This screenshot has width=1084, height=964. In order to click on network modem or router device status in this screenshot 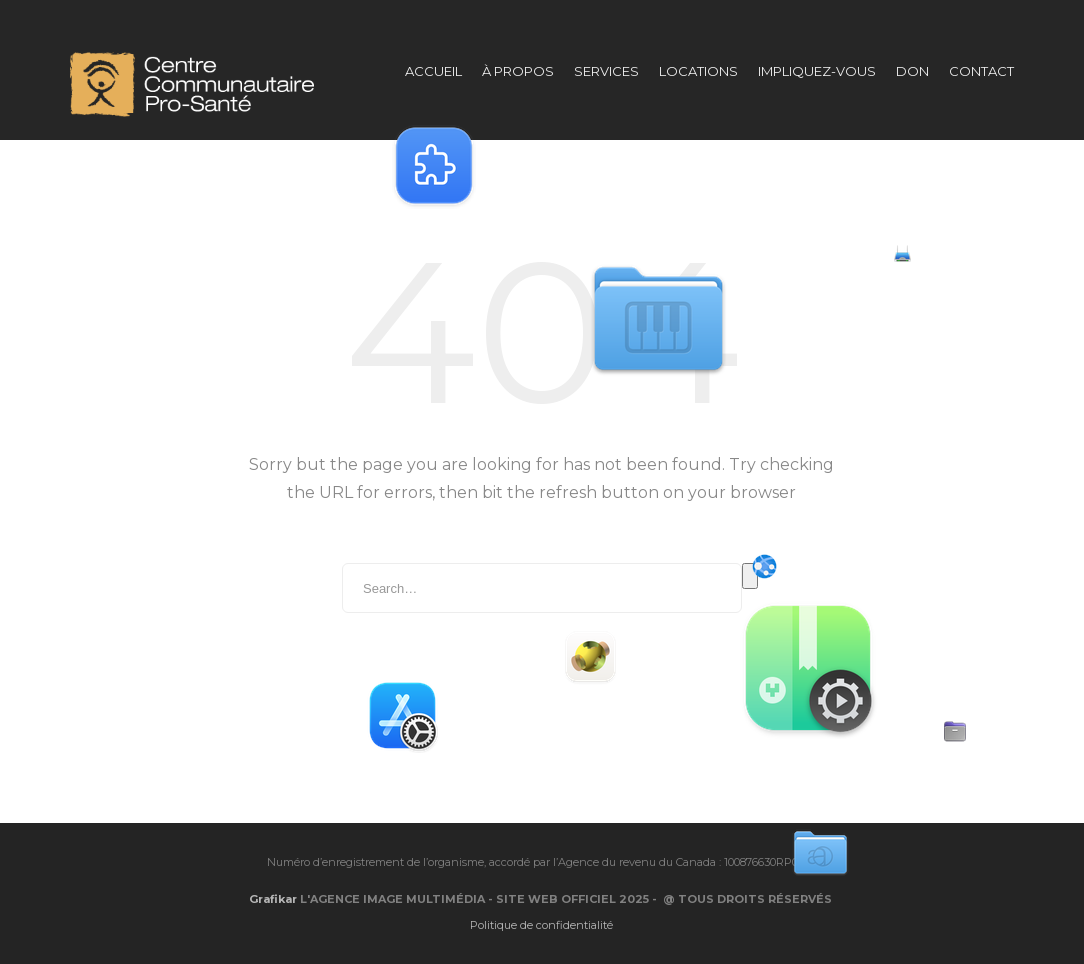, I will do `click(902, 253)`.